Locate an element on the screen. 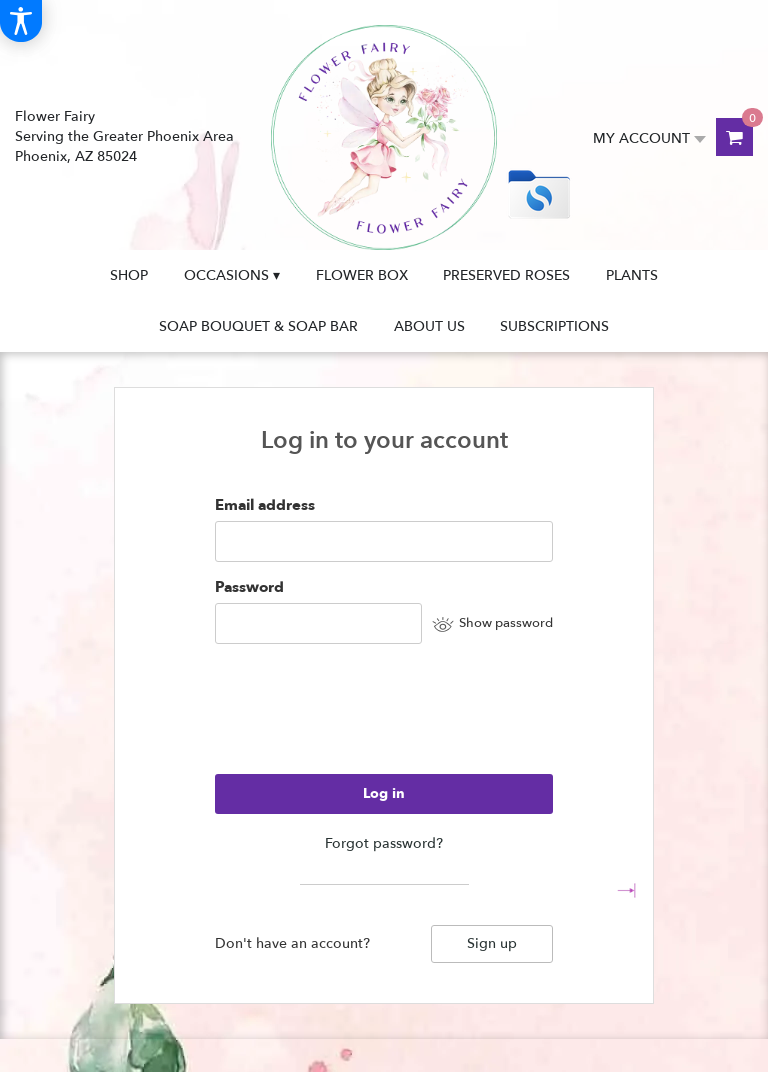  jump to the last item in a list is located at coordinates (626, 890).